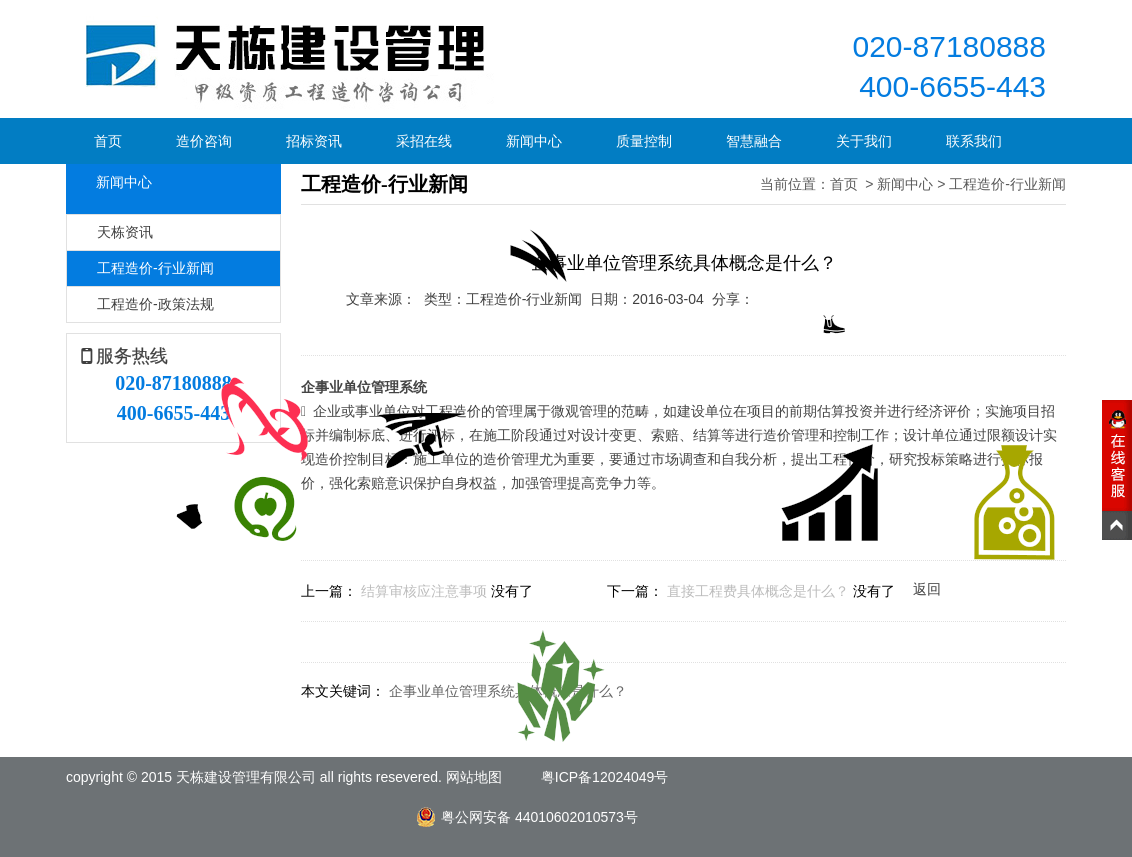  Describe the element at coordinates (561, 686) in the screenshot. I see `view collected minerals or crystals` at that location.